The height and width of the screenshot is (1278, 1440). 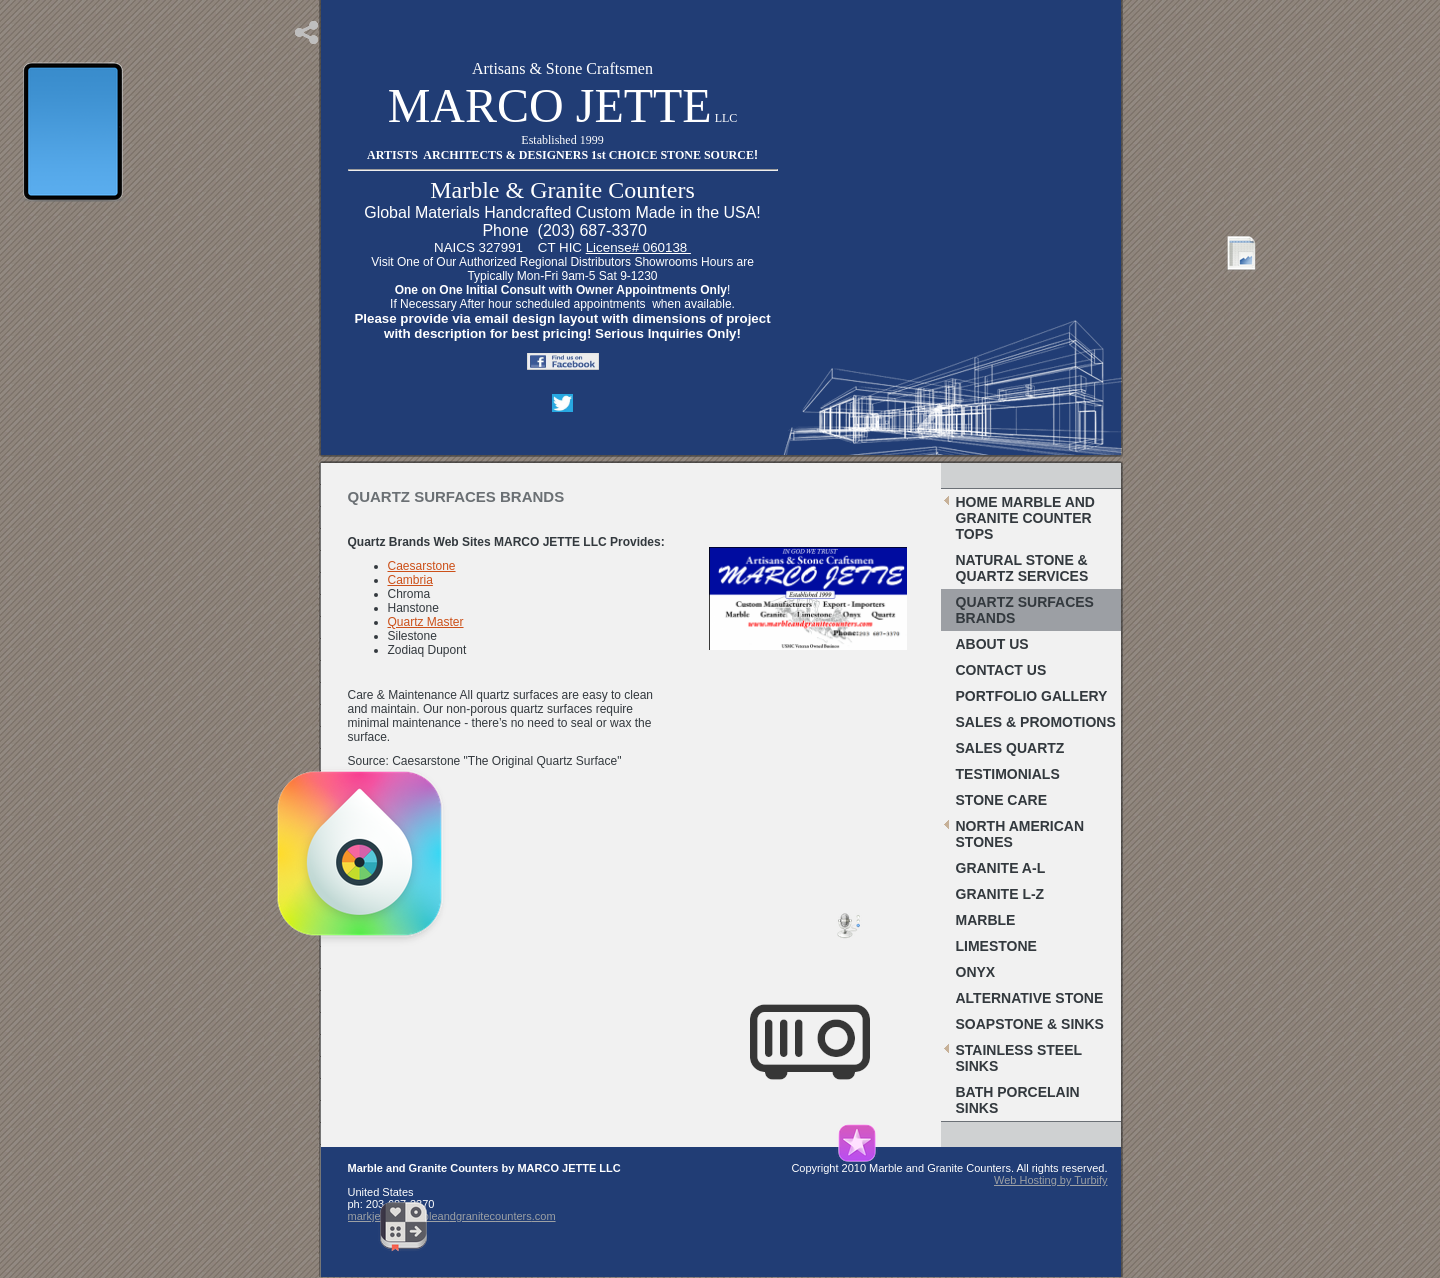 What do you see at coordinates (857, 1143) in the screenshot?
I see `open the iTunes Store app` at bounding box center [857, 1143].